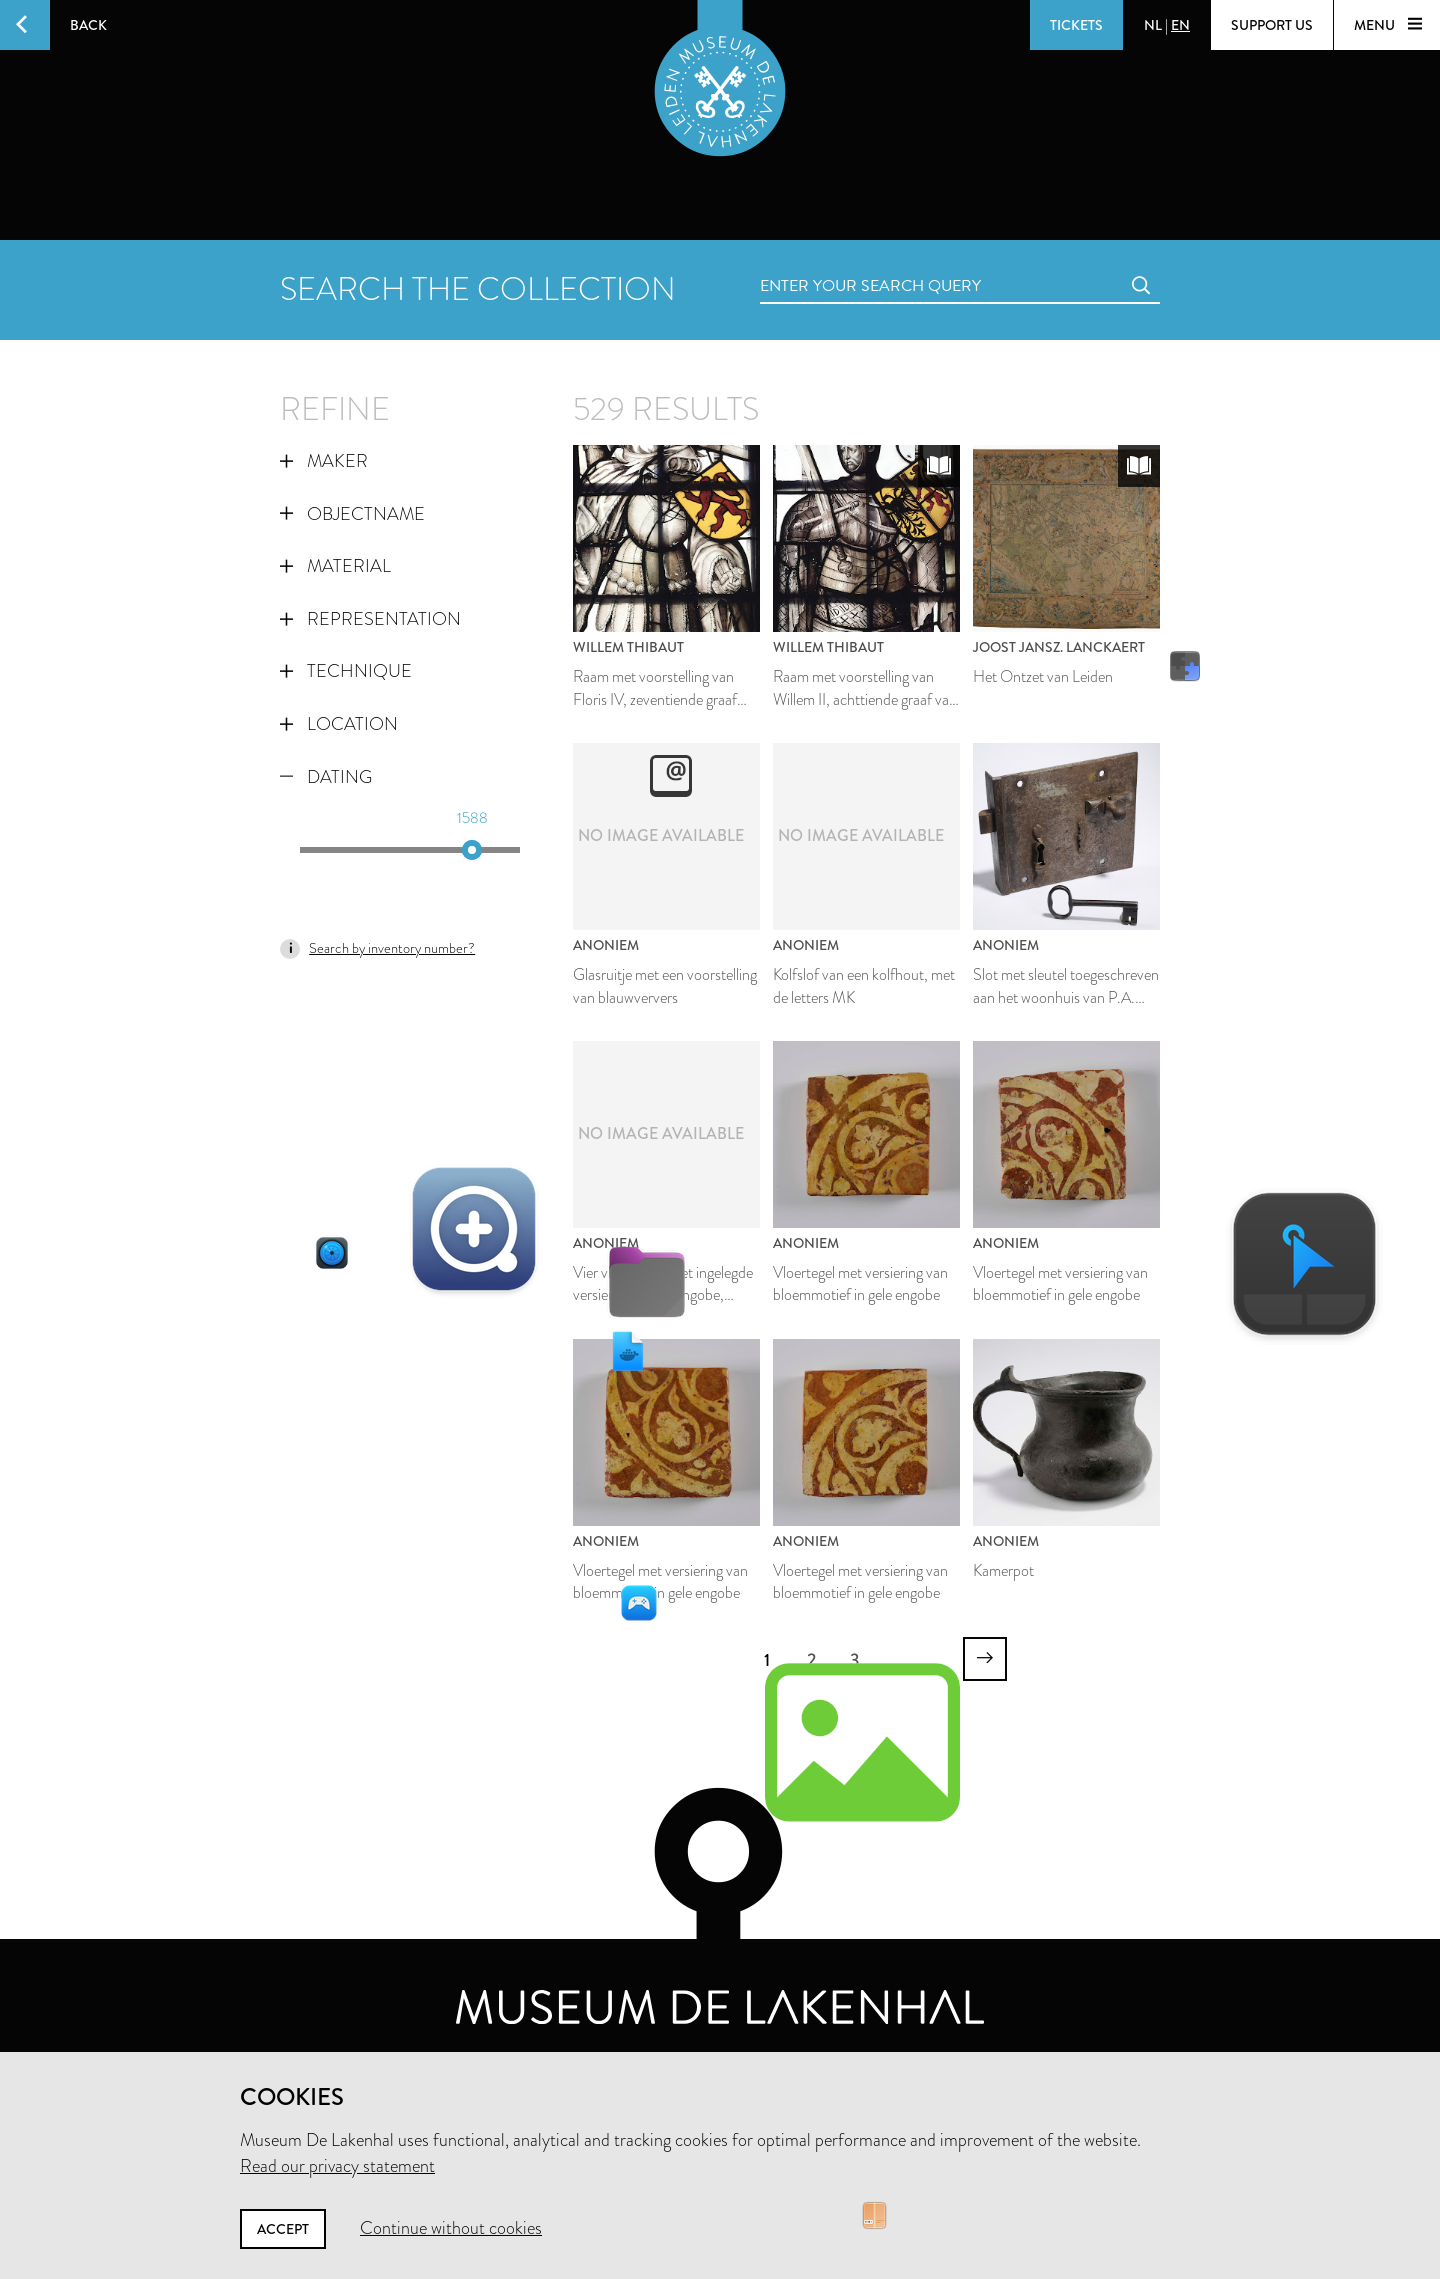 The image size is (1440, 2279). What do you see at coordinates (1185, 666) in the screenshot?
I see `manage bluetooth plugins or extensions` at bounding box center [1185, 666].